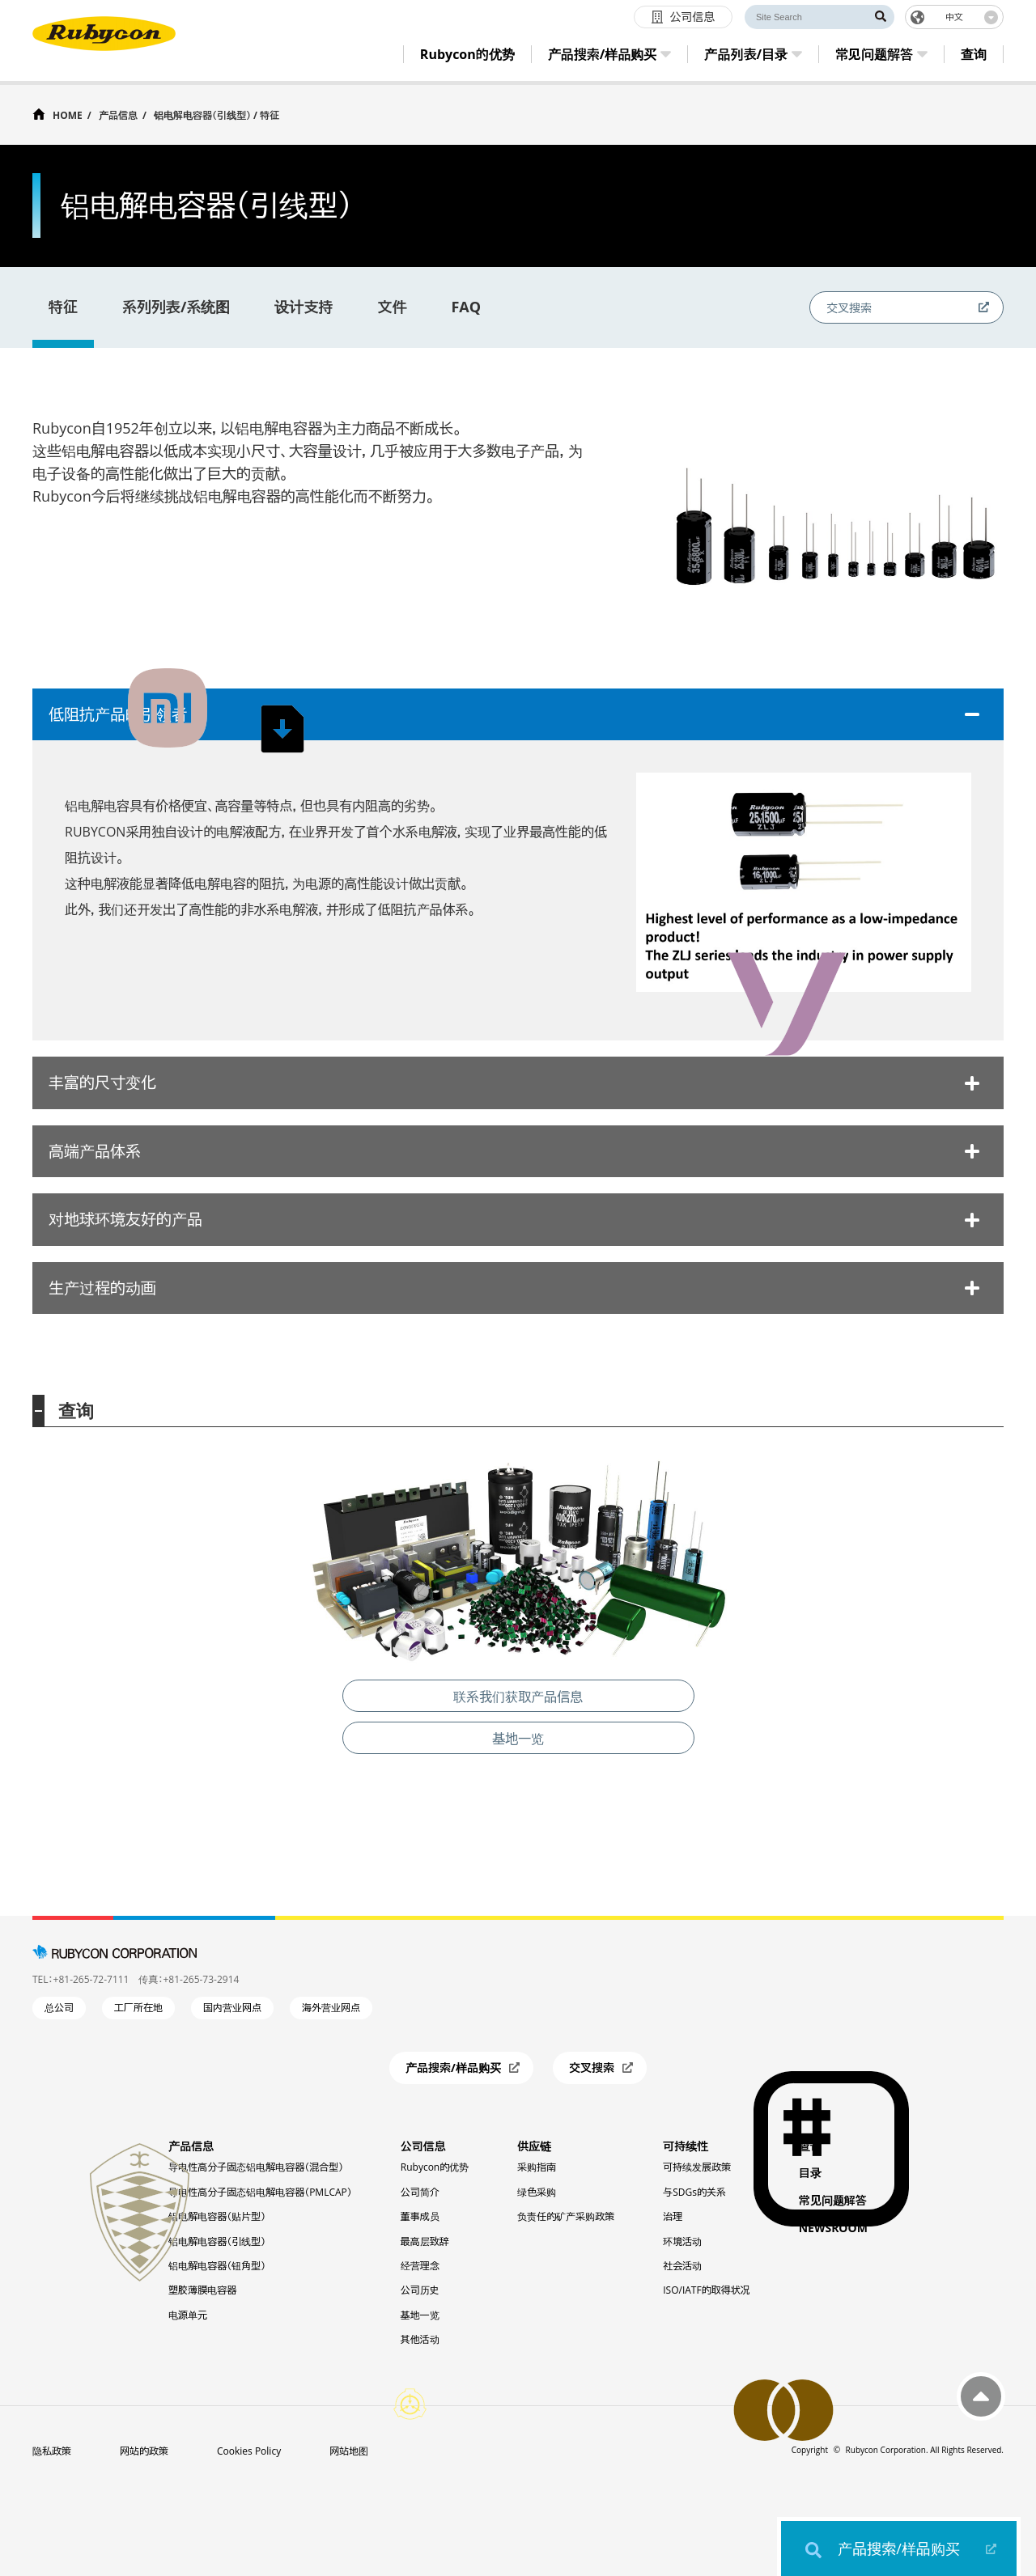 This screenshot has width=1036, height=2576. What do you see at coordinates (831, 2149) in the screenshot?
I see `open stackedit markdown editor` at bounding box center [831, 2149].